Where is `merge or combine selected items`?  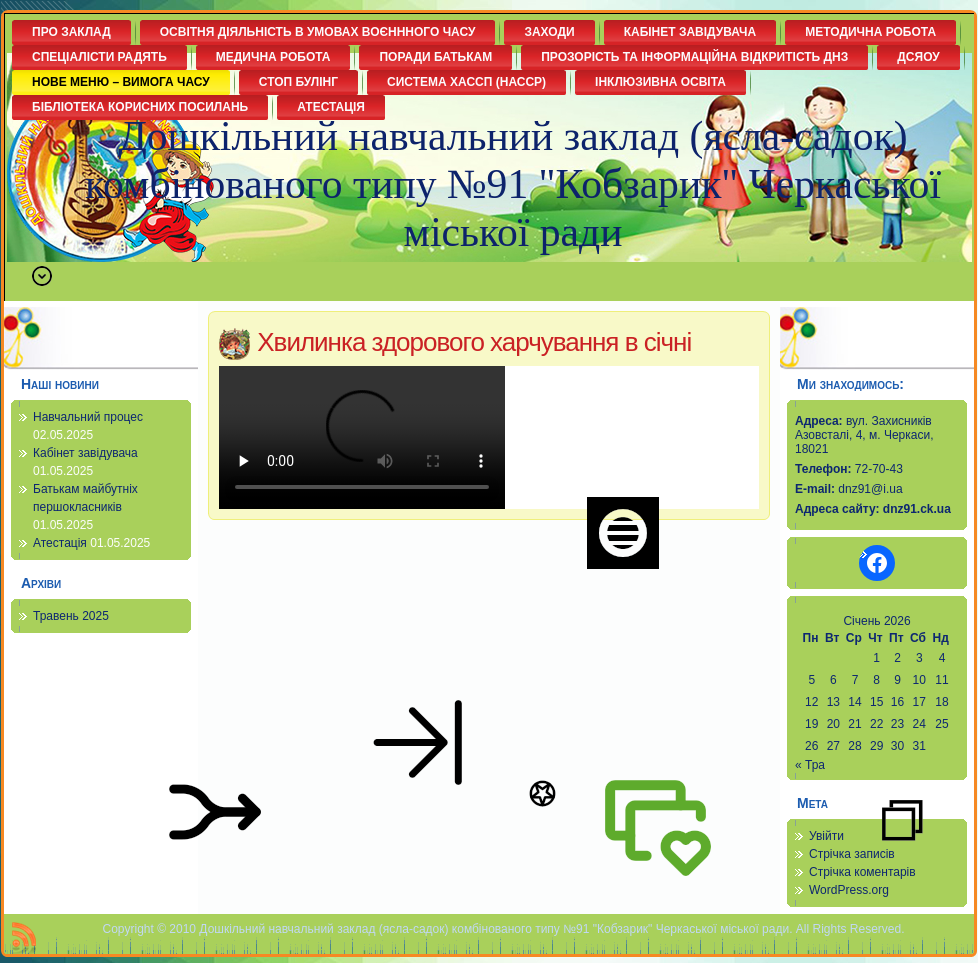 merge or combine selected items is located at coordinates (215, 812).